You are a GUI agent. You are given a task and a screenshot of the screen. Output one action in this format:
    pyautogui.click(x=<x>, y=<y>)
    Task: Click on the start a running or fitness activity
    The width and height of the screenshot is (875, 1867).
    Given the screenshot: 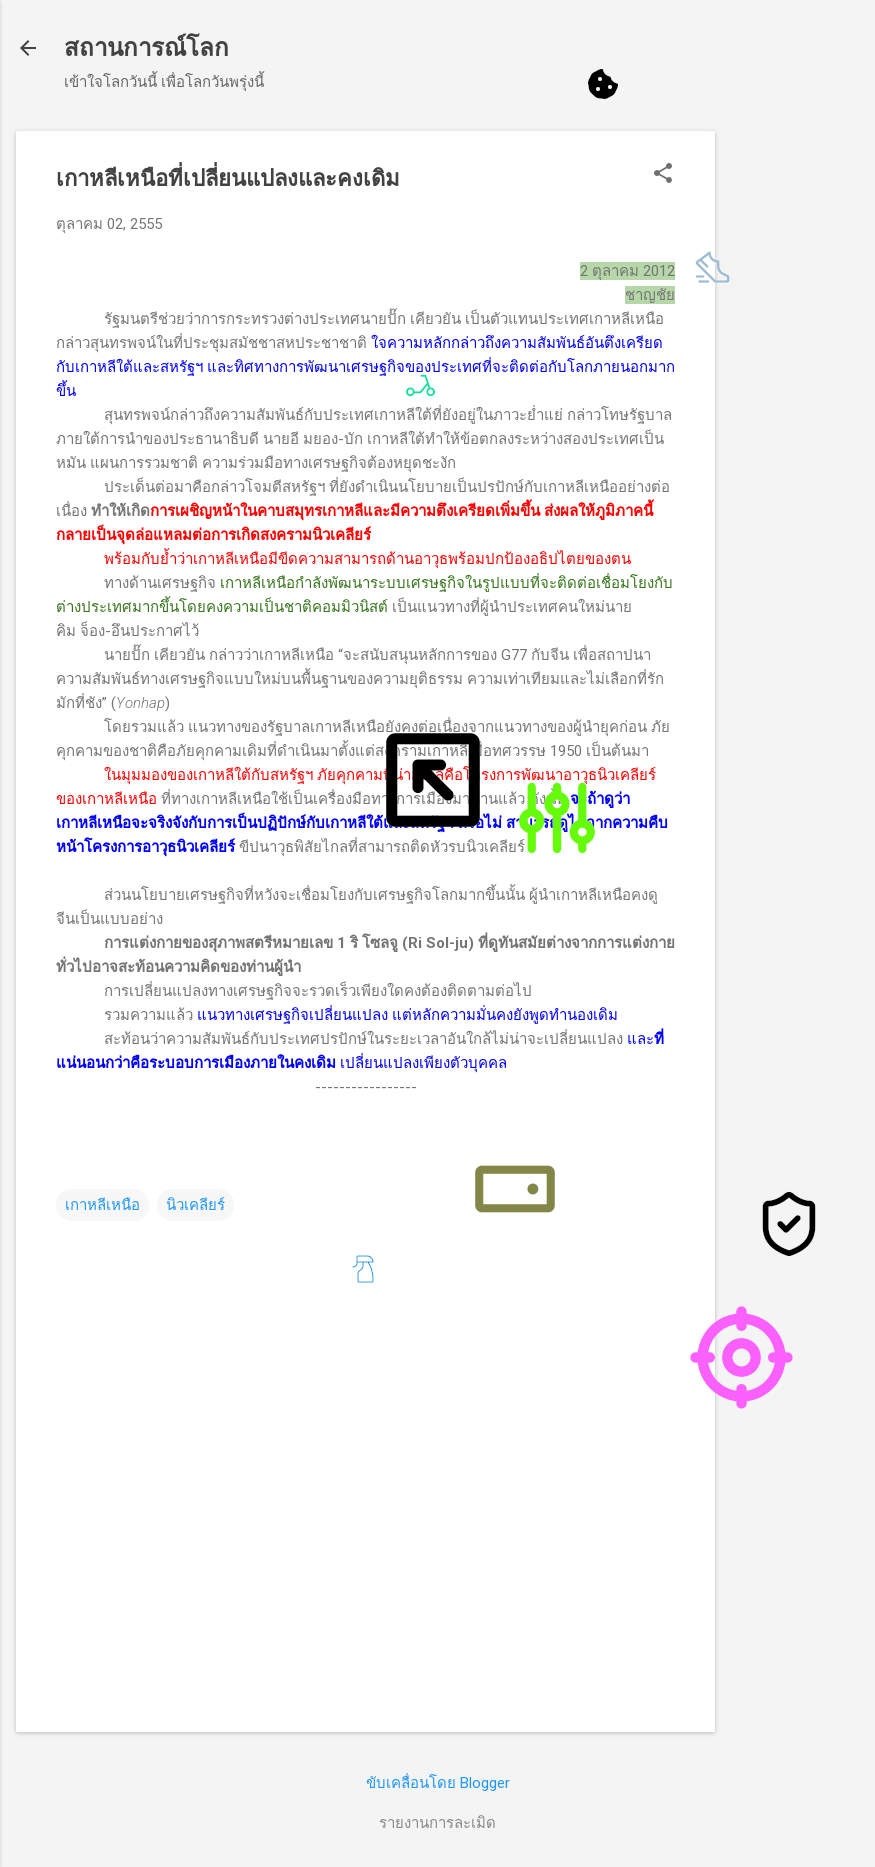 What is the action you would take?
    pyautogui.click(x=712, y=269)
    